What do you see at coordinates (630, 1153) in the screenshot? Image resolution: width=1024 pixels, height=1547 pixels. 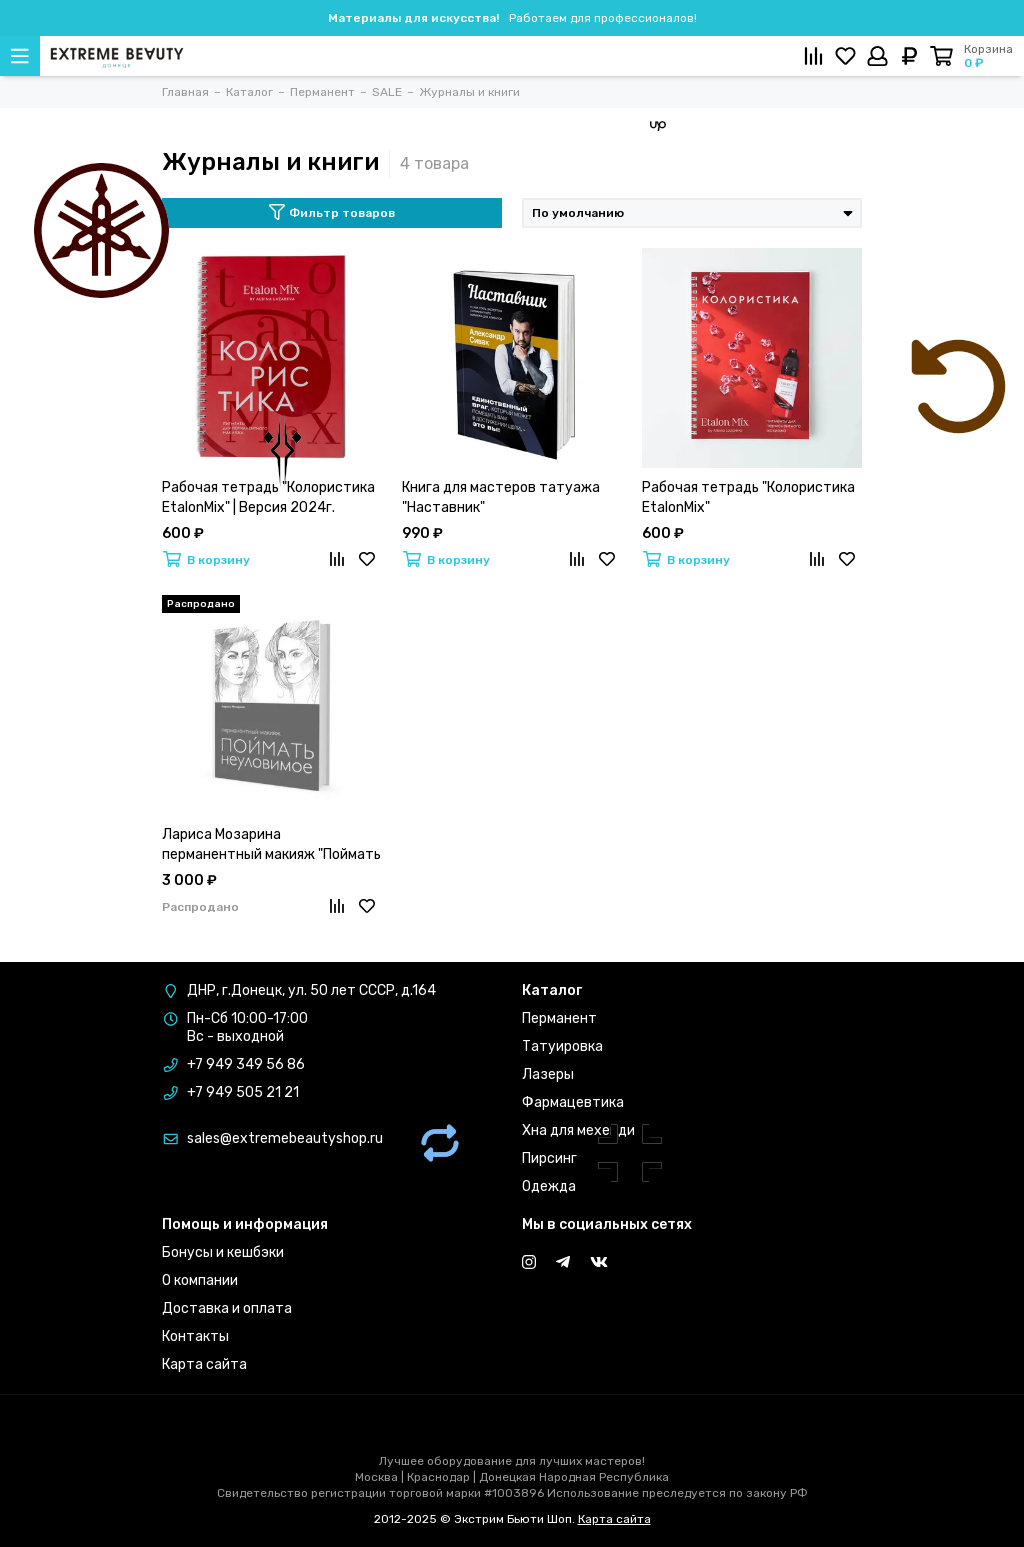 I see `exit fullscreen mode` at bounding box center [630, 1153].